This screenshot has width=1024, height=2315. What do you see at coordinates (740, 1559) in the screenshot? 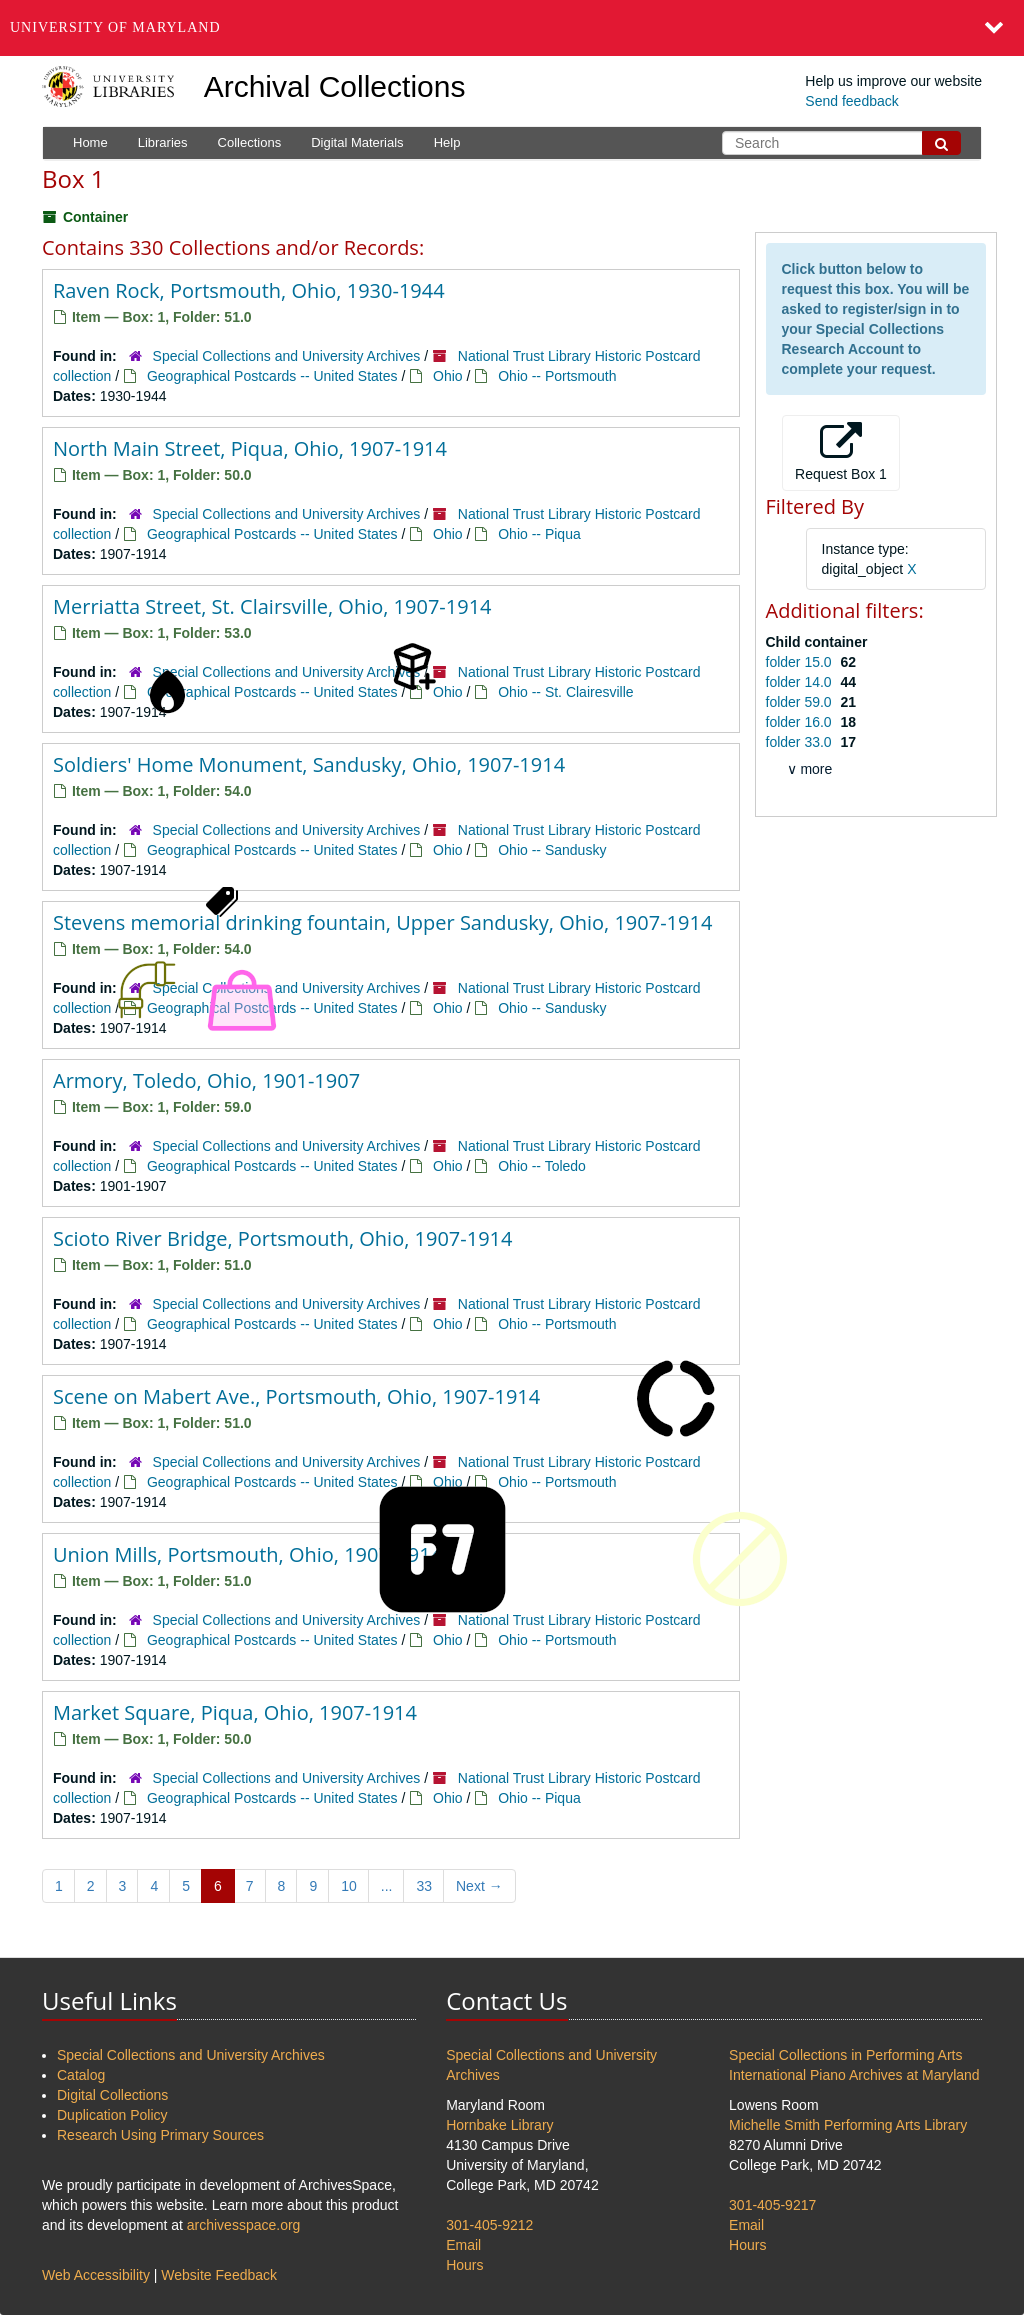
I see `adjust contrast or brightness settings` at bounding box center [740, 1559].